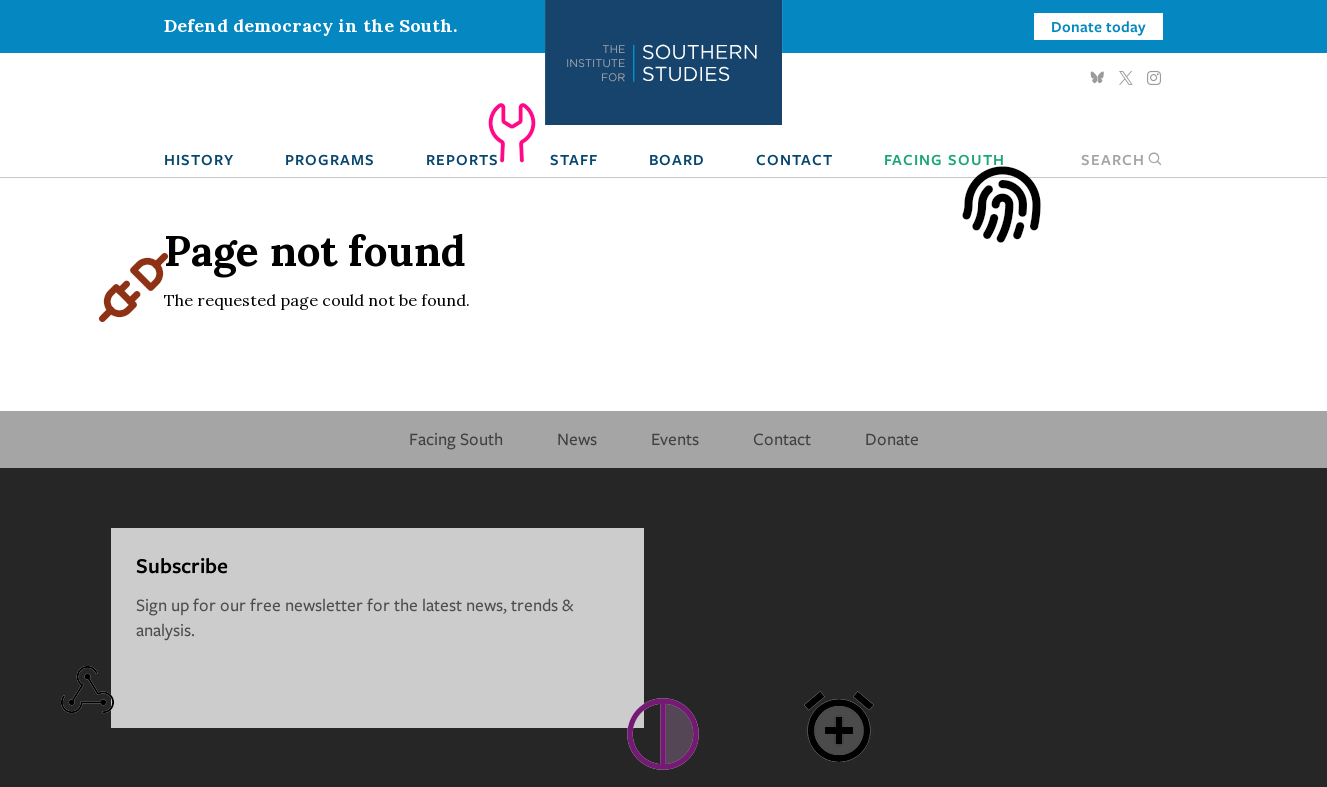  I want to click on indicates an active connection established, so click(133, 287).